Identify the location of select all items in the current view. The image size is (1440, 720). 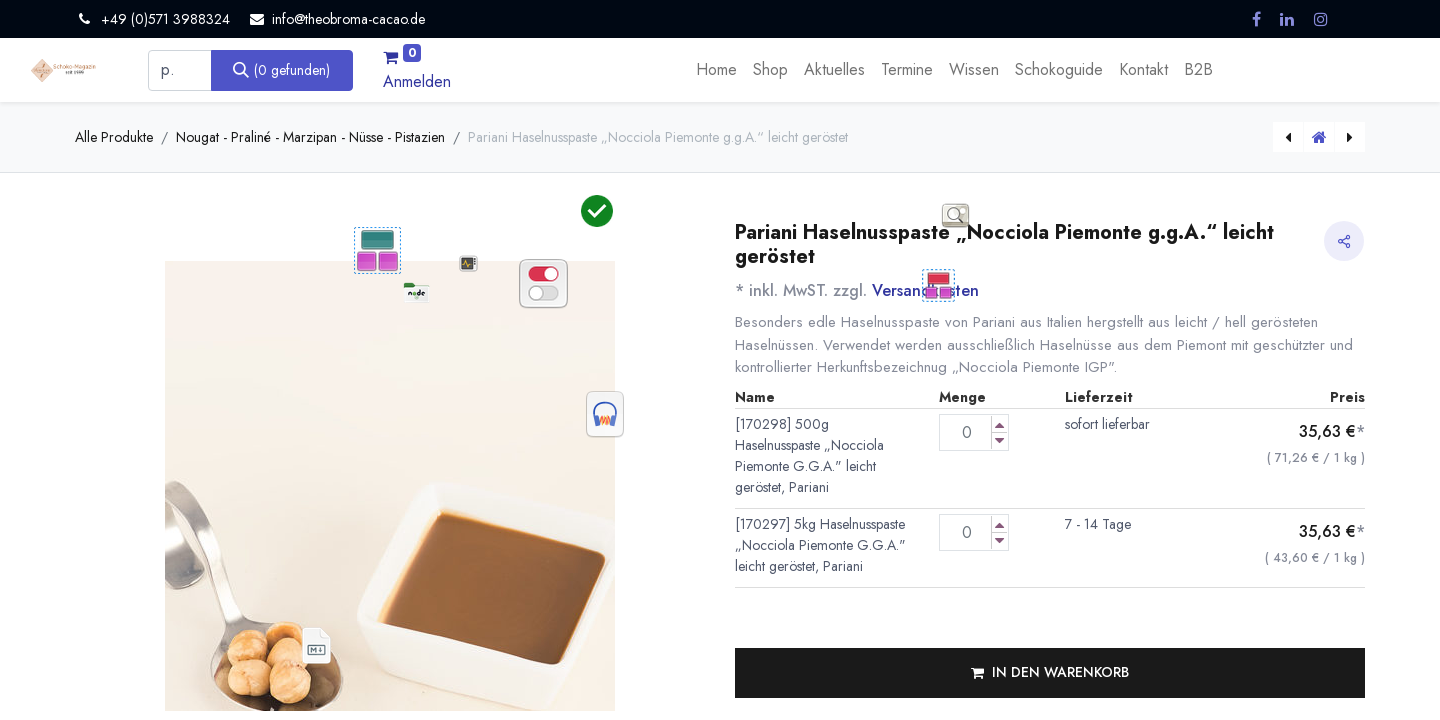
(938, 285).